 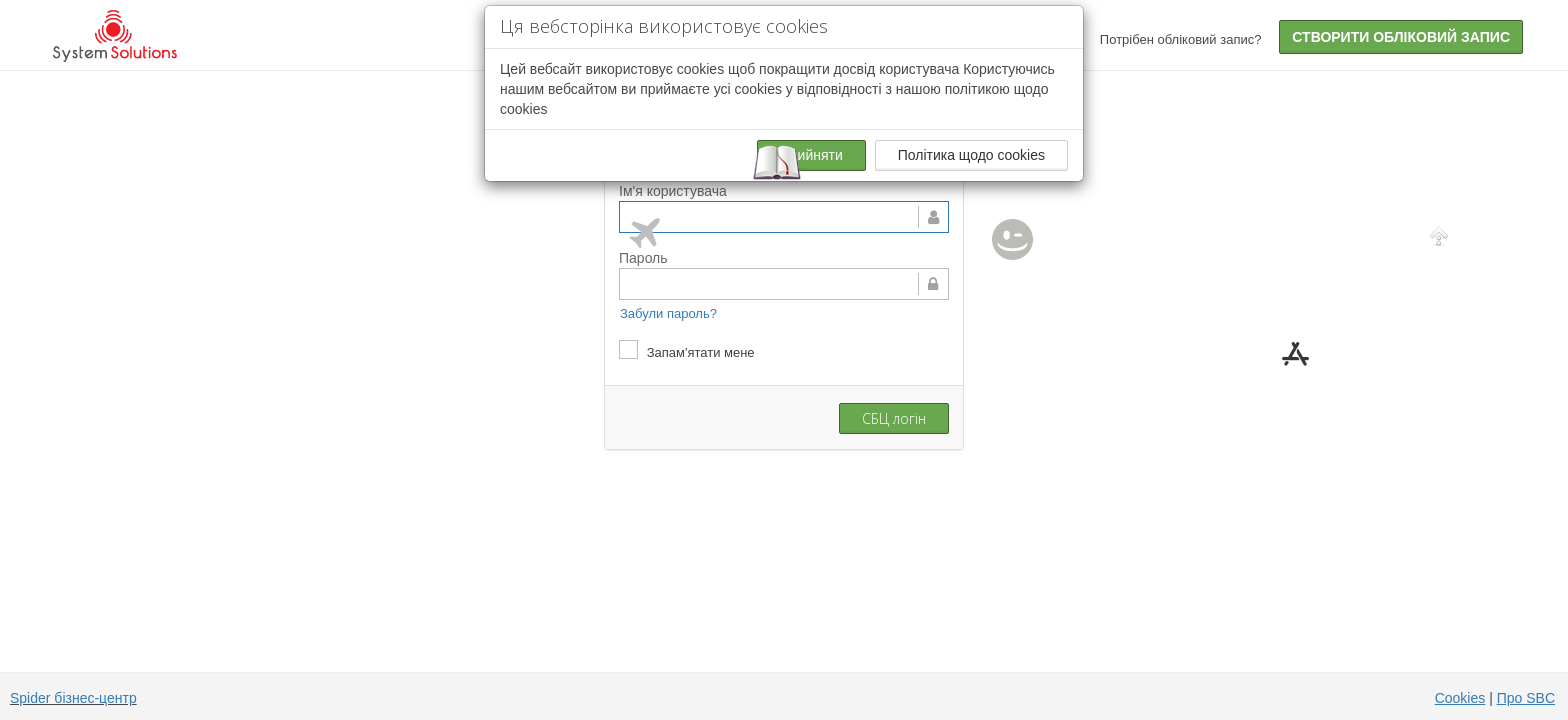 What do you see at coordinates (644, 233) in the screenshot?
I see `indicates airplane mode is enabled` at bounding box center [644, 233].